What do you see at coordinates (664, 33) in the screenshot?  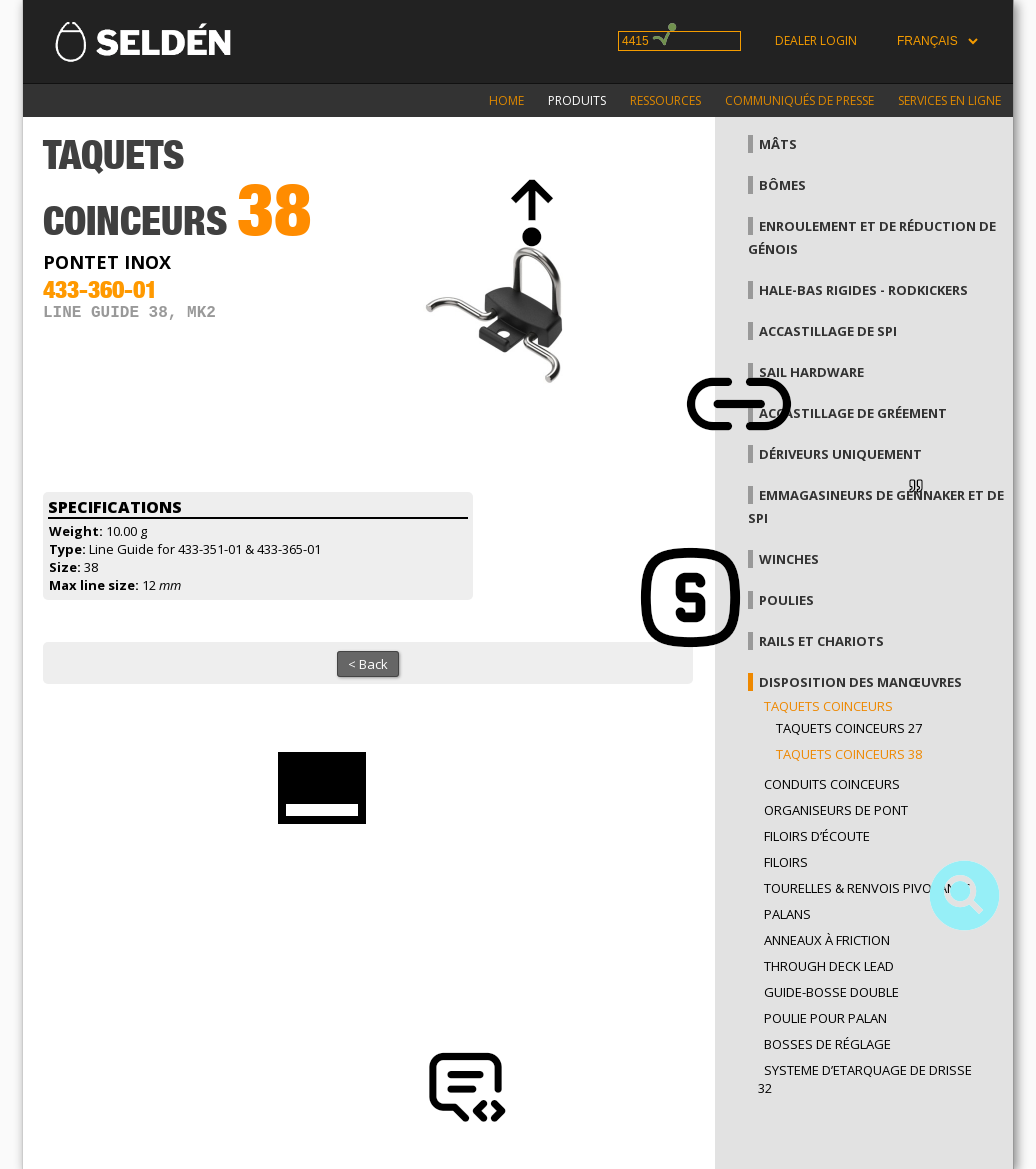 I see `indicates a bounce or rebound animation to the right` at bounding box center [664, 33].